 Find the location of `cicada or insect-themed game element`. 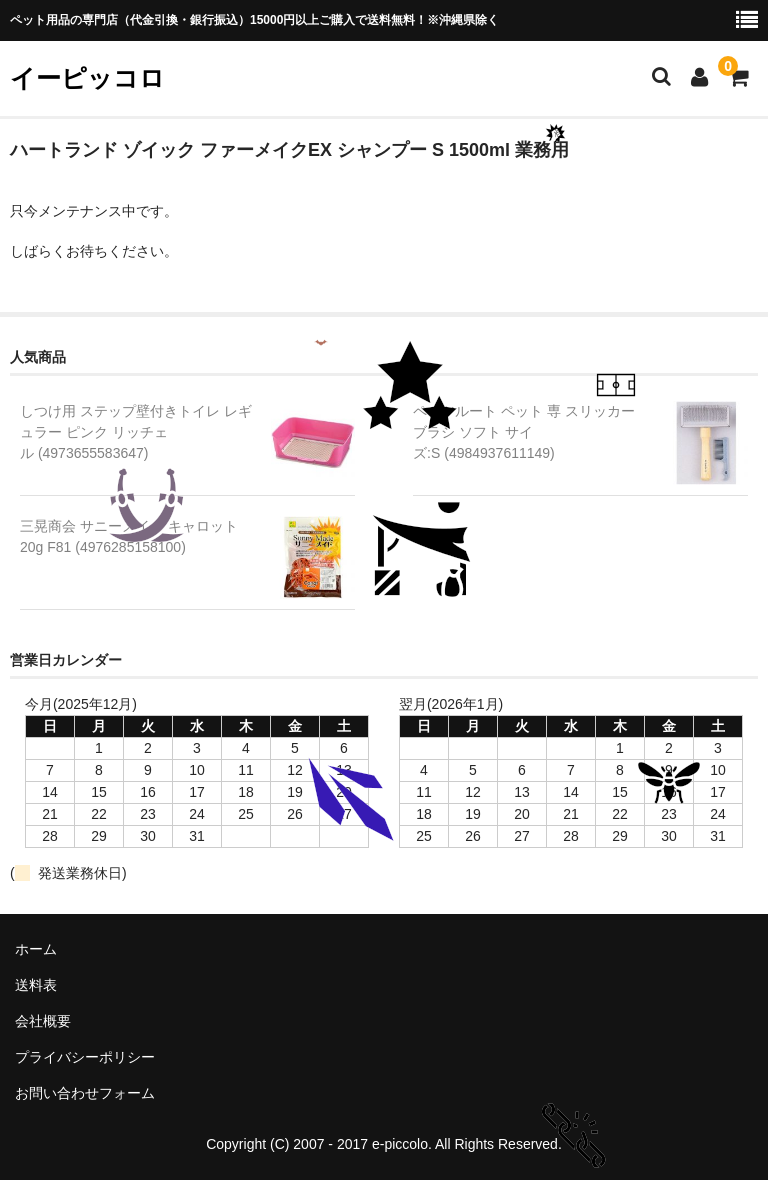

cicada or insect-themed game element is located at coordinates (669, 783).